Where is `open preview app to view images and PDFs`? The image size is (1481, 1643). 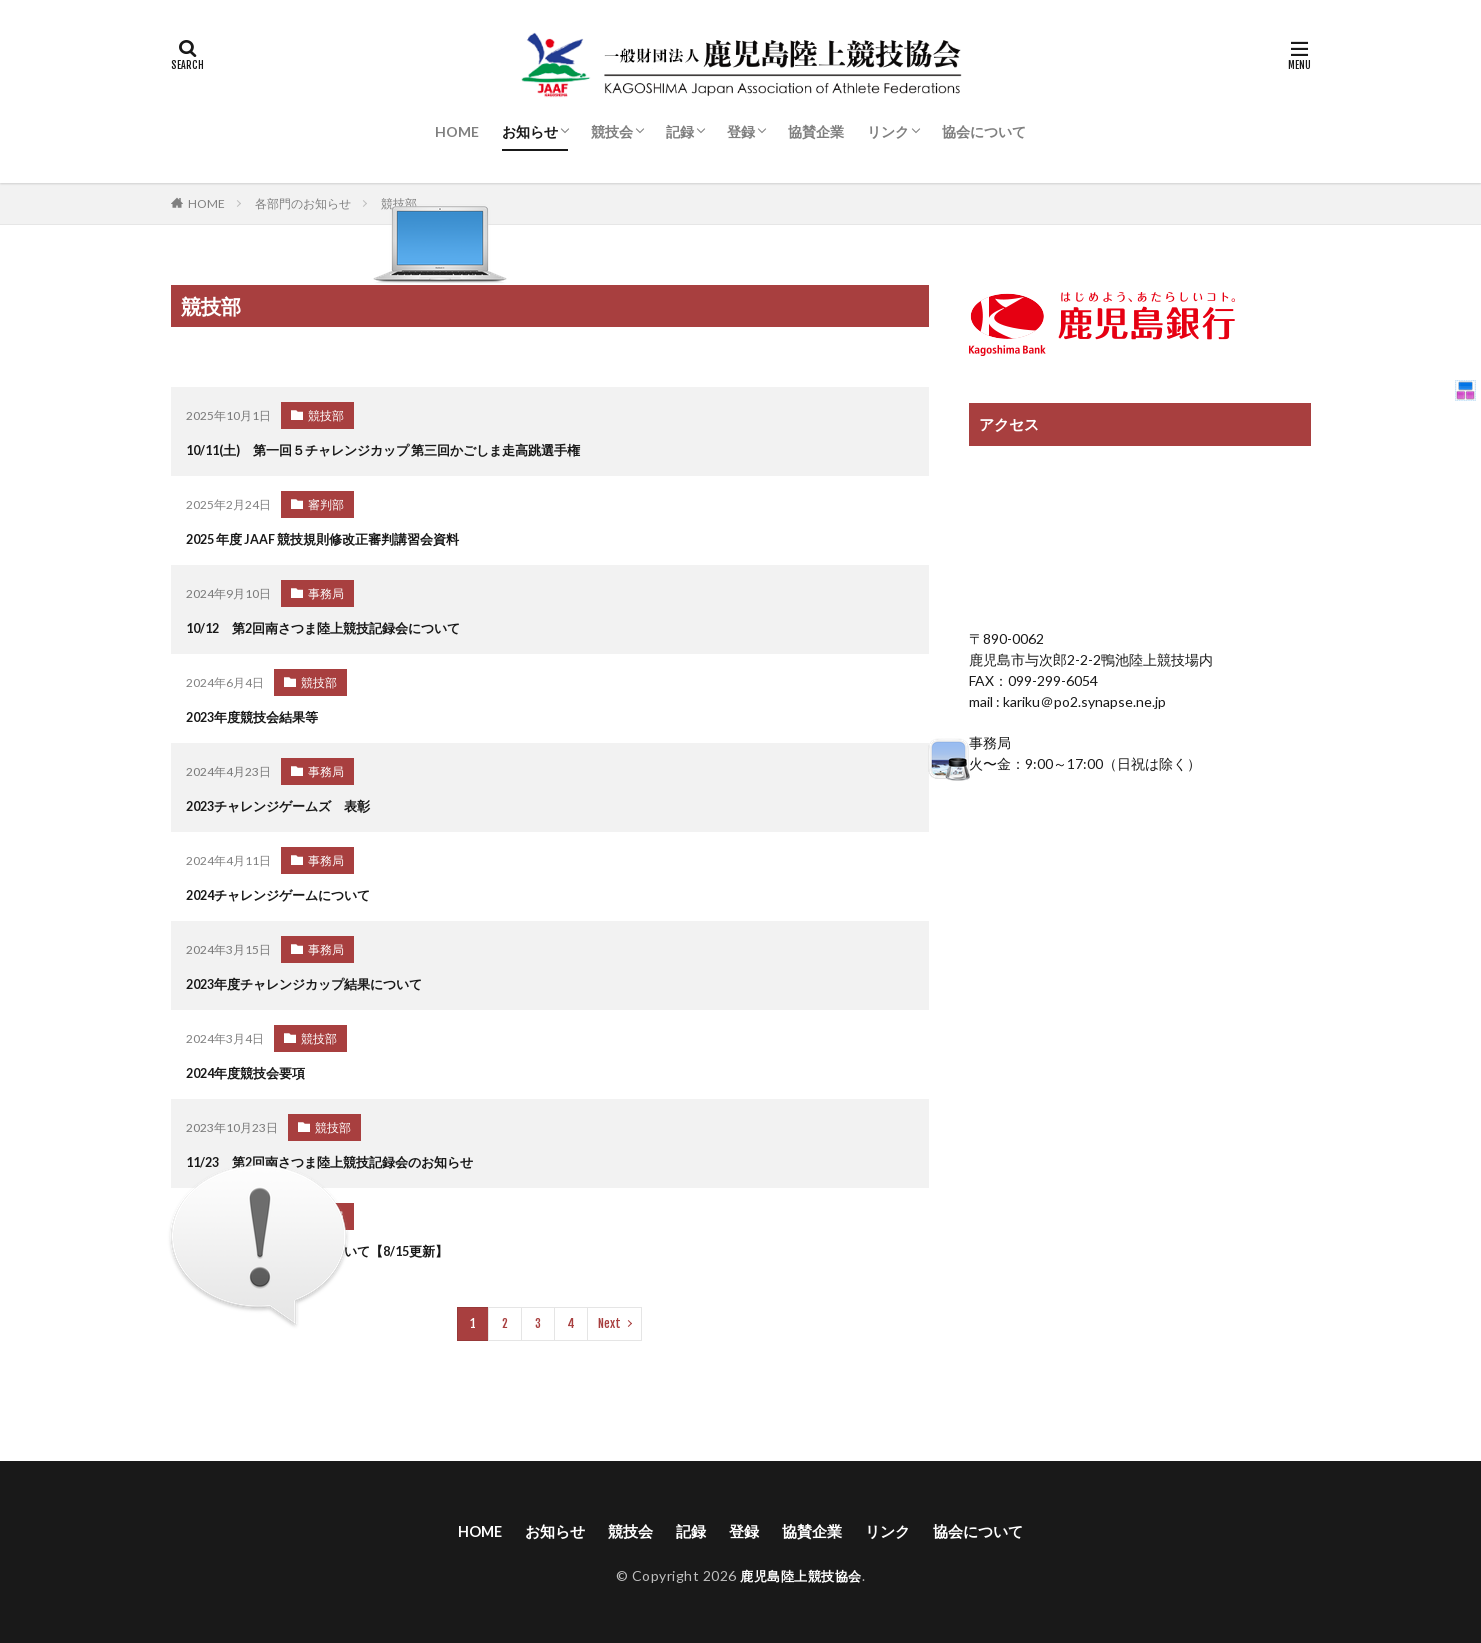 open preview app to view images and PDFs is located at coordinates (948, 758).